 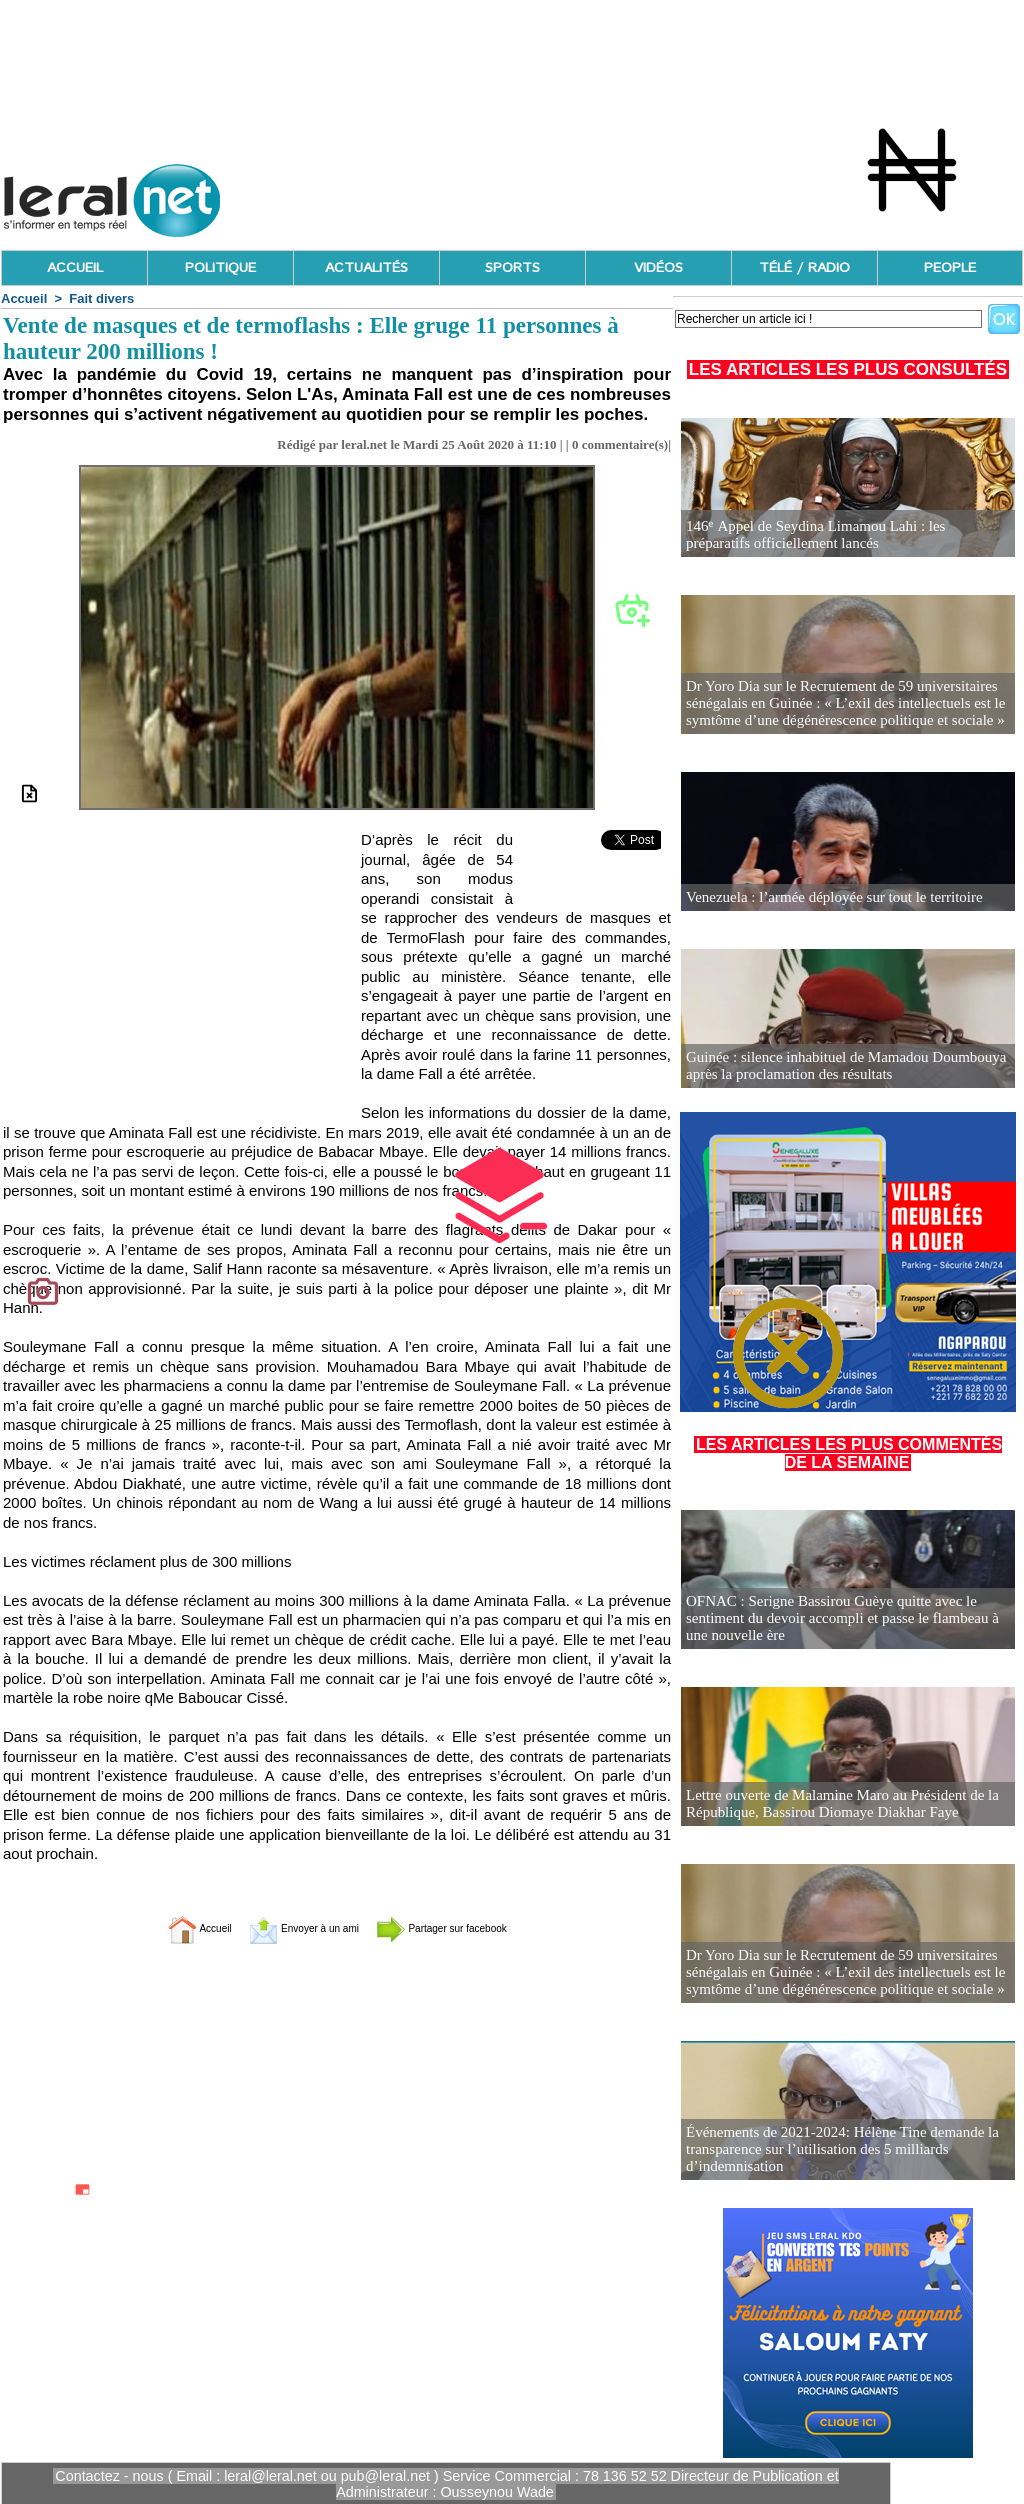 What do you see at coordinates (82, 2189) in the screenshot?
I see `enable picture-in-picture mode` at bounding box center [82, 2189].